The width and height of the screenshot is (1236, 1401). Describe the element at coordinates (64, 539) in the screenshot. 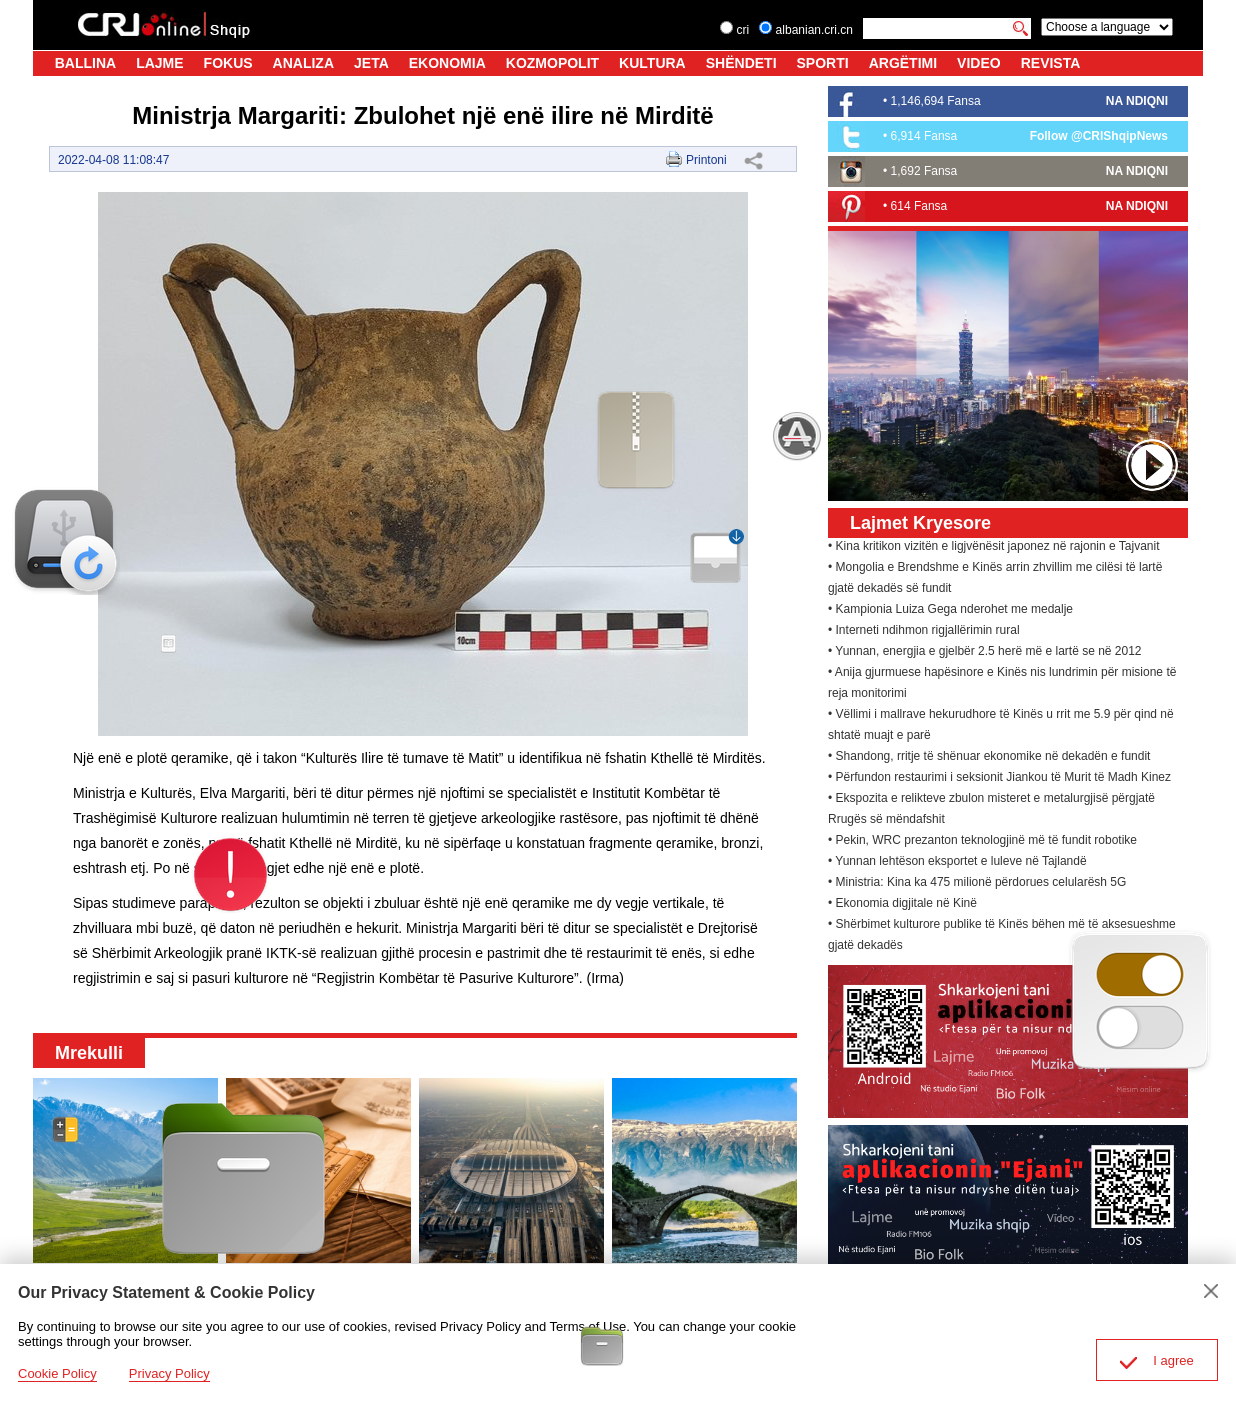

I see `format or erase a USB drive` at that location.